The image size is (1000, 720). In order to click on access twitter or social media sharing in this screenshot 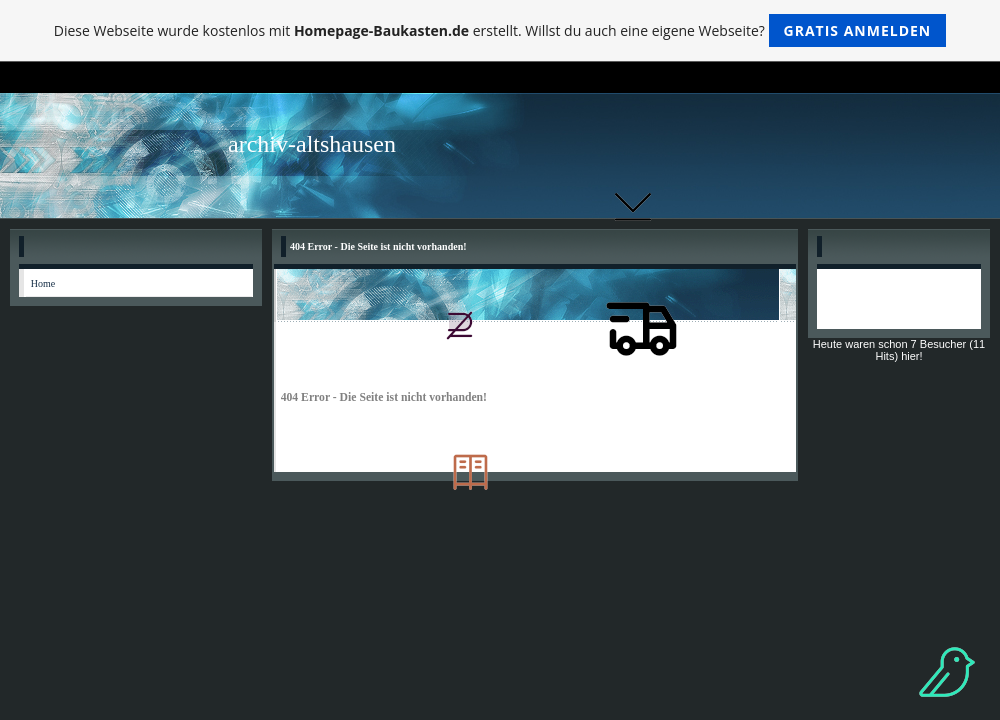, I will do `click(948, 674)`.